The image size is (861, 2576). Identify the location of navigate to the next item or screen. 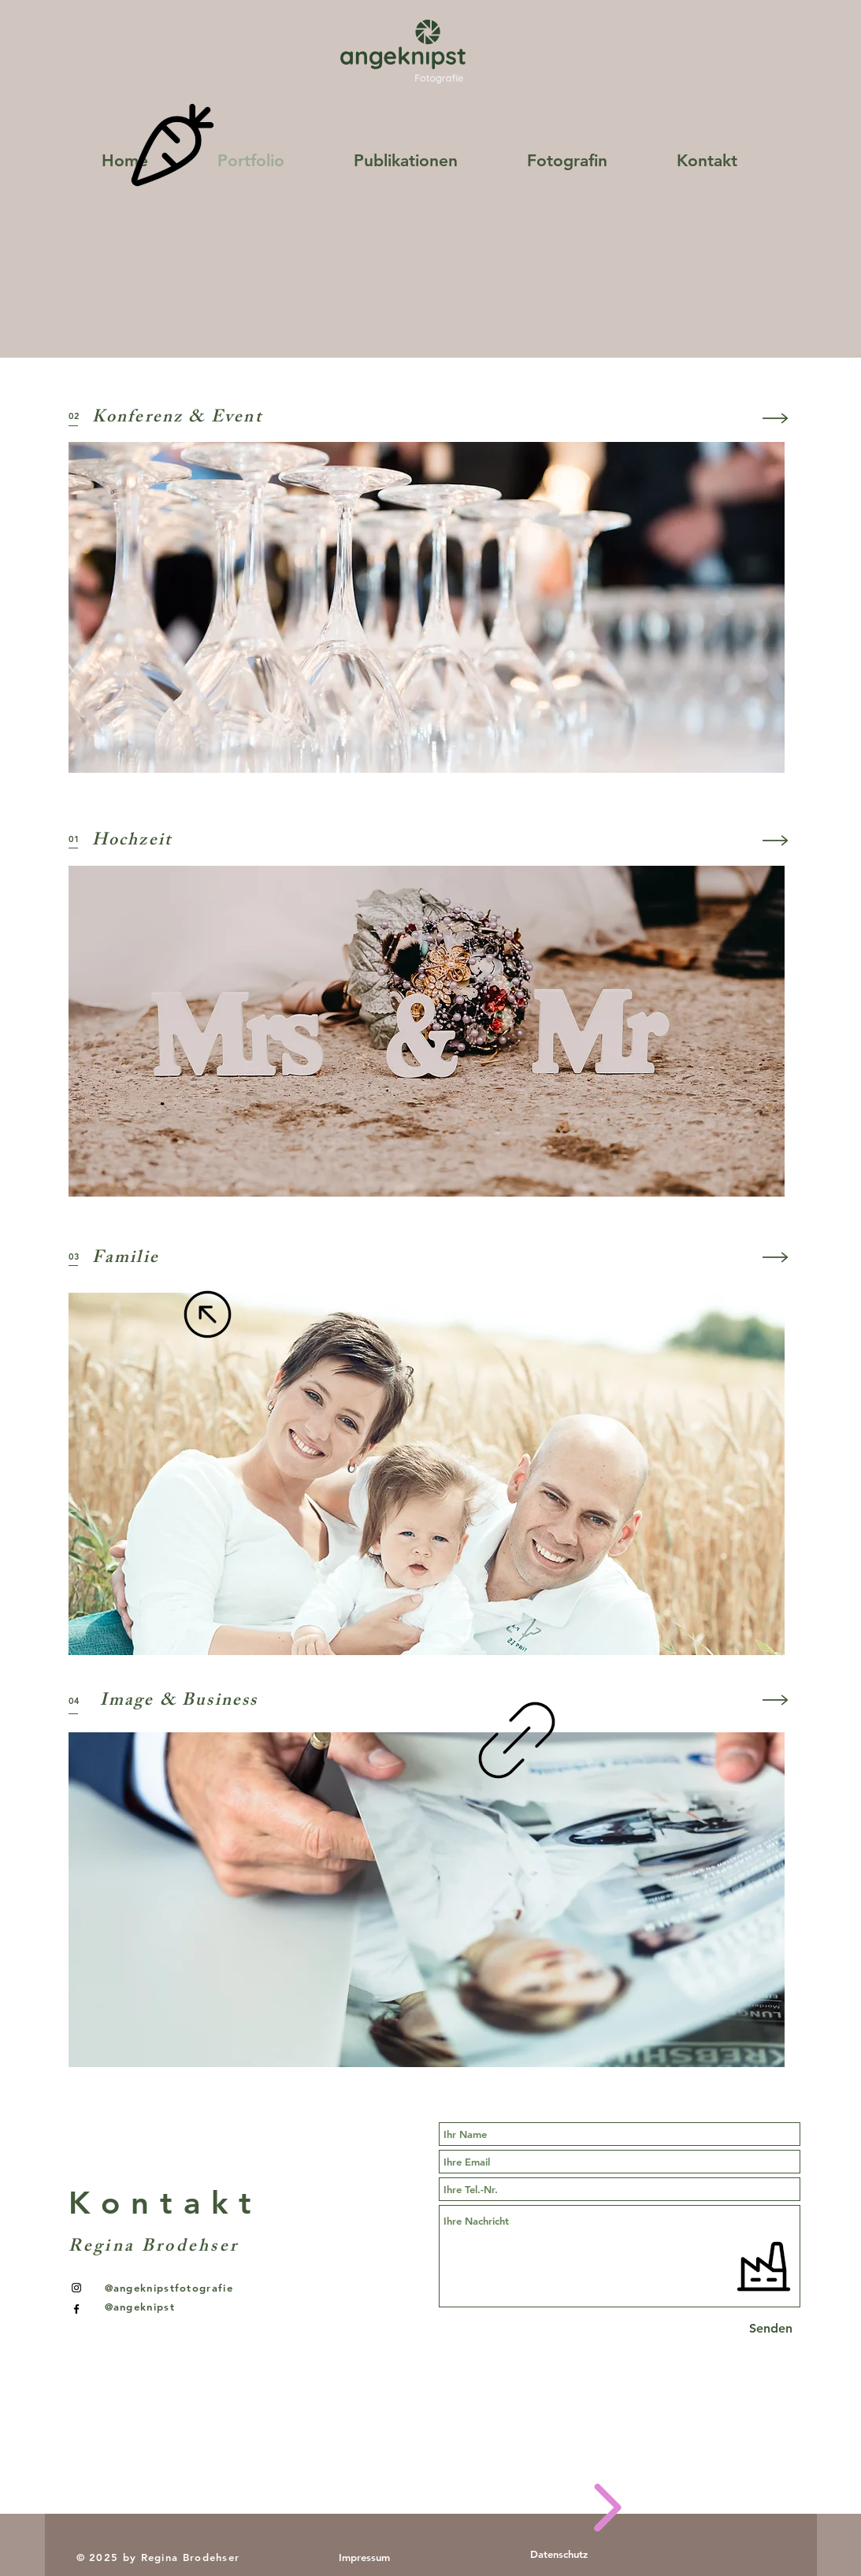
(606, 2507).